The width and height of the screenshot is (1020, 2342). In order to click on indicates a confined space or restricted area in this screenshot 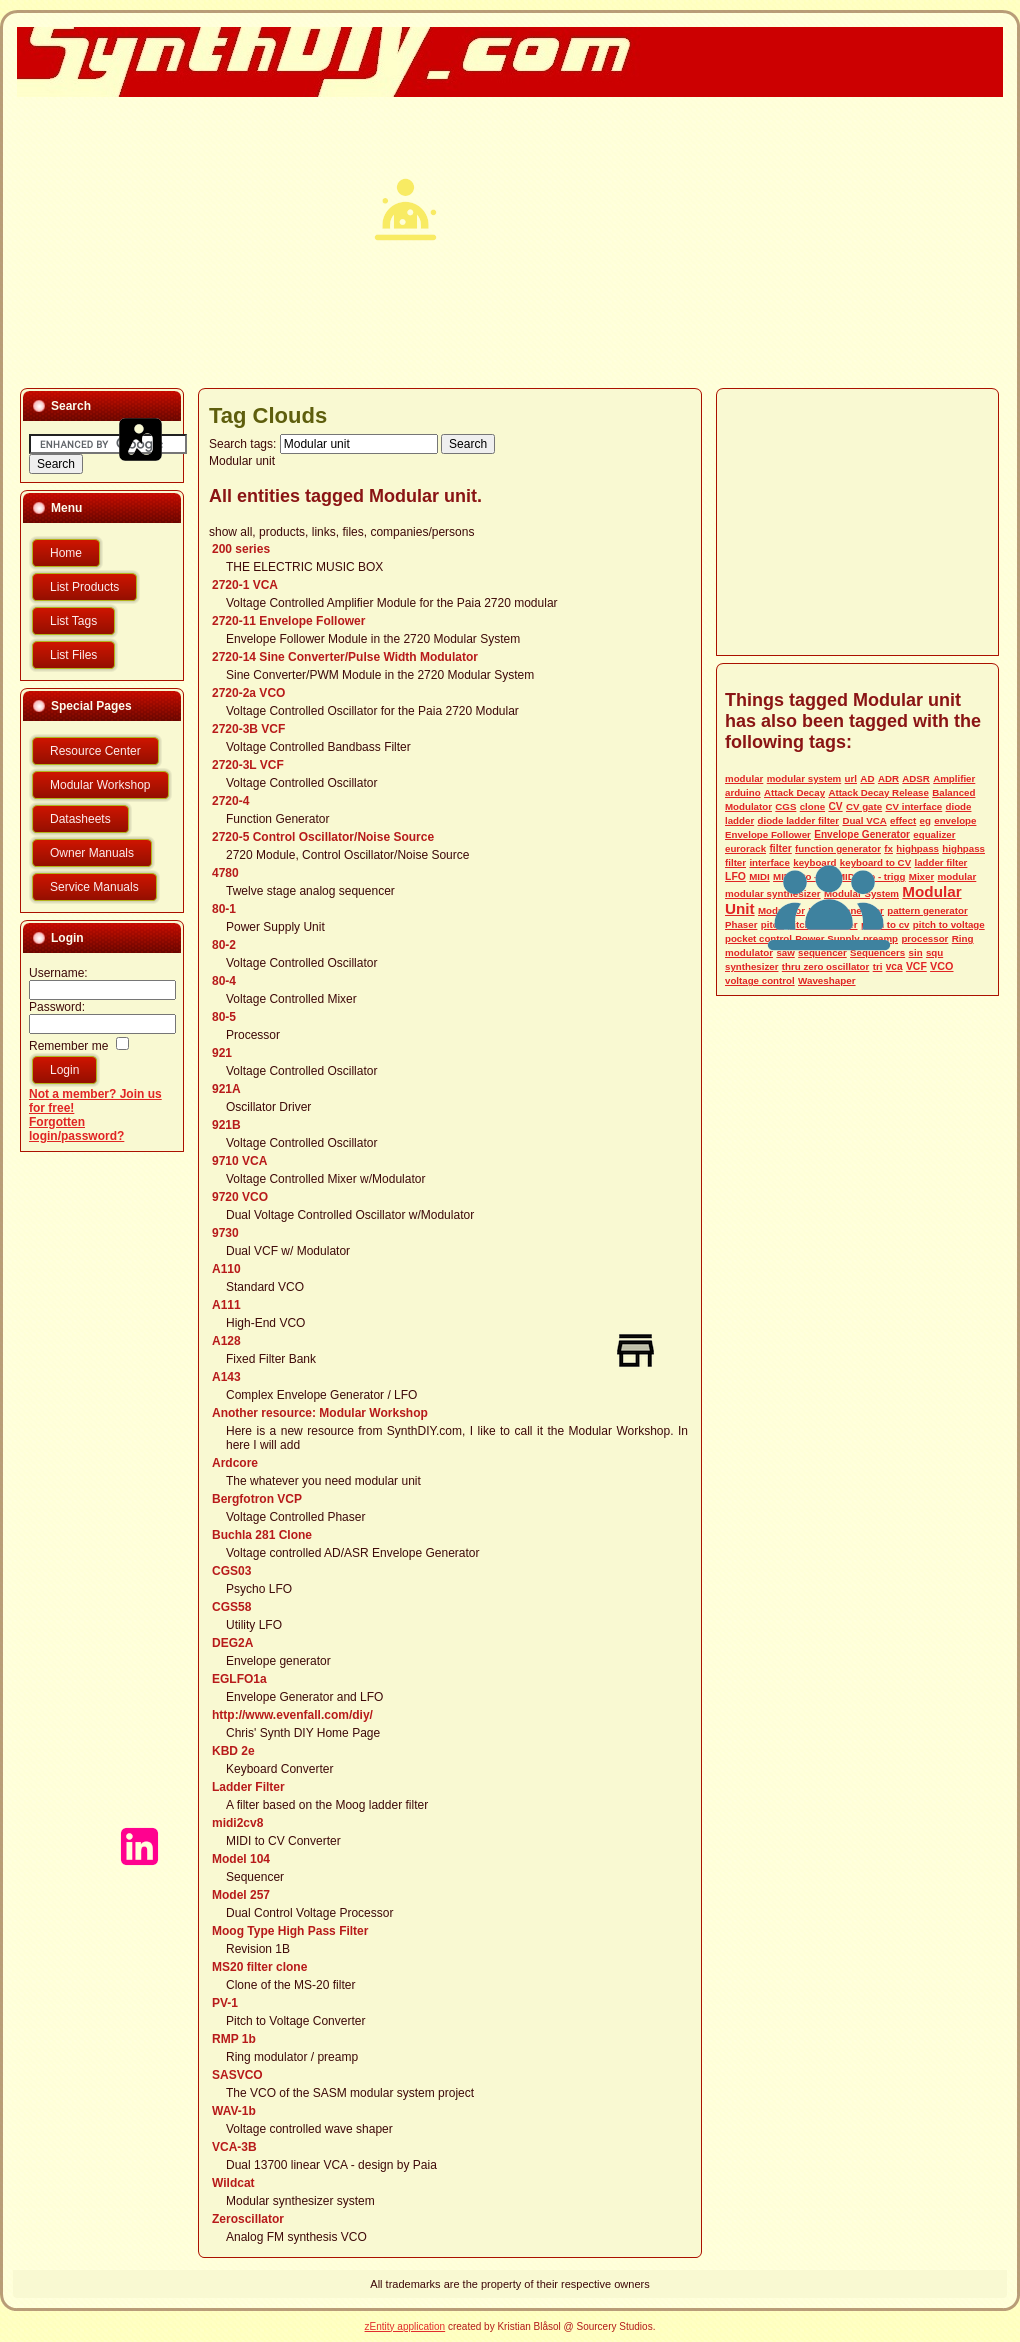, I will do `click(140, 439)`.